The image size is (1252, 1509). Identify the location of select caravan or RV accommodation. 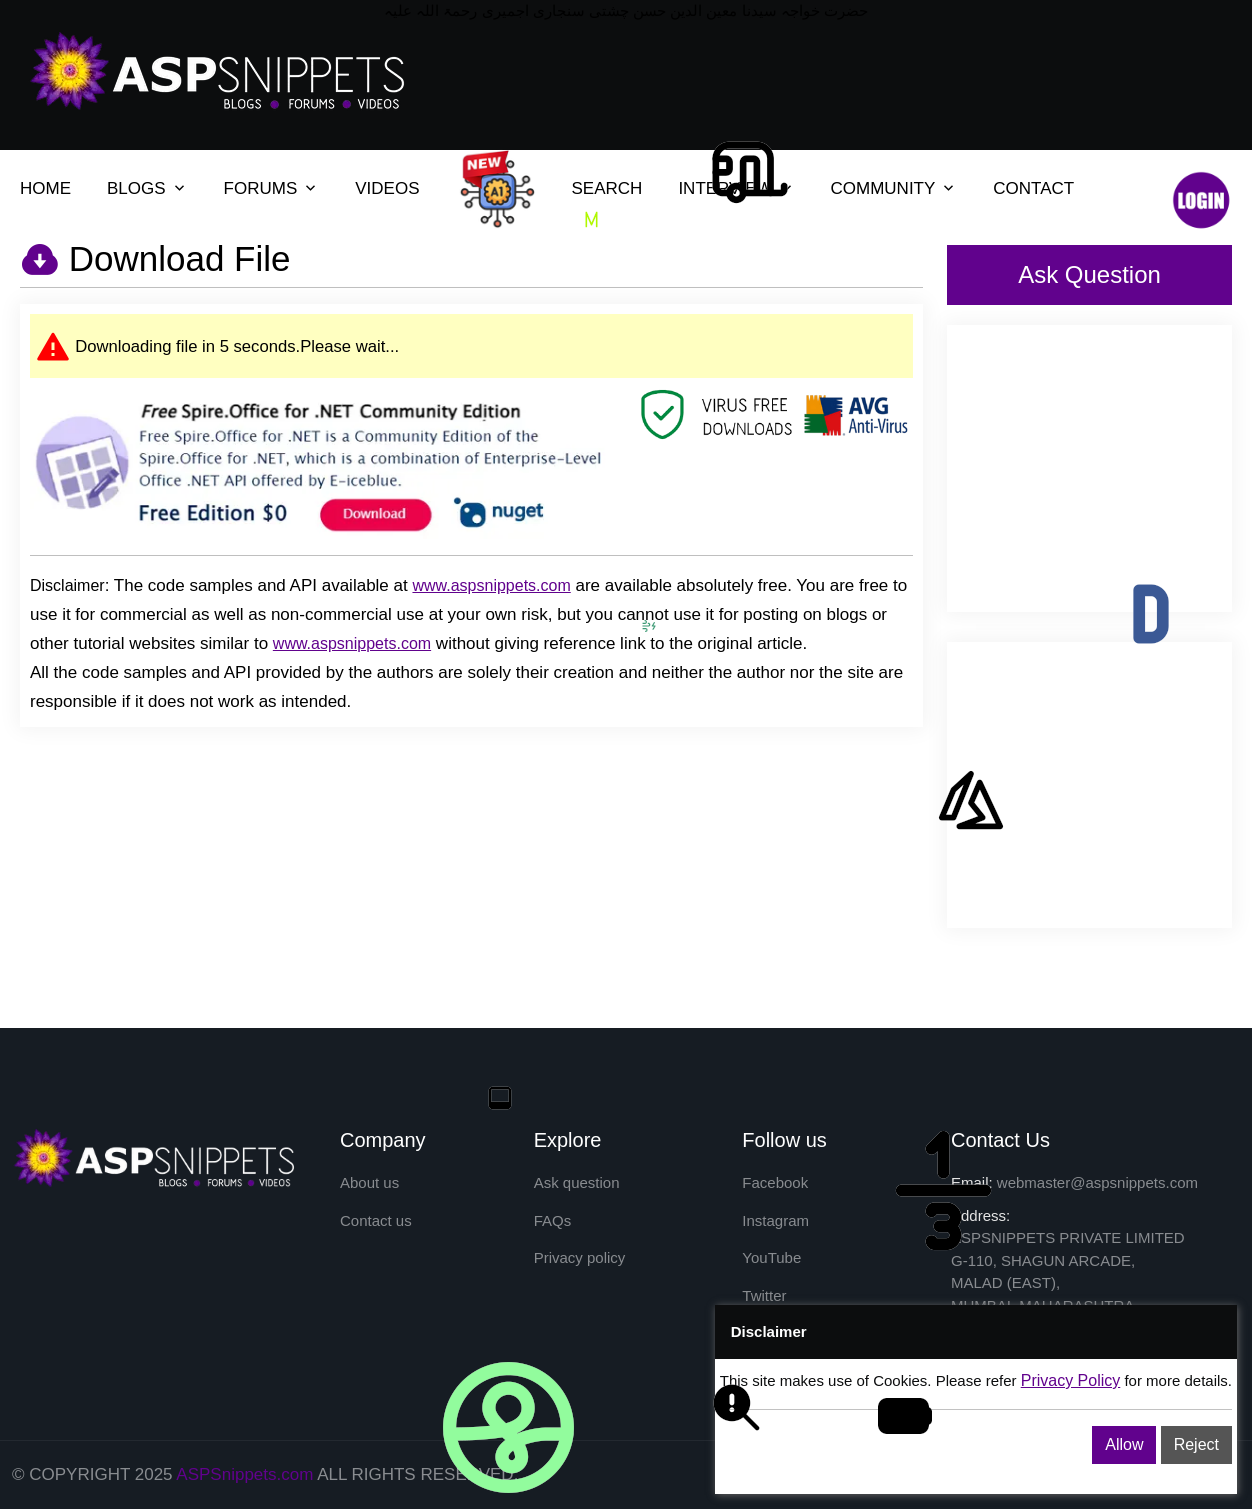
(750, 169).